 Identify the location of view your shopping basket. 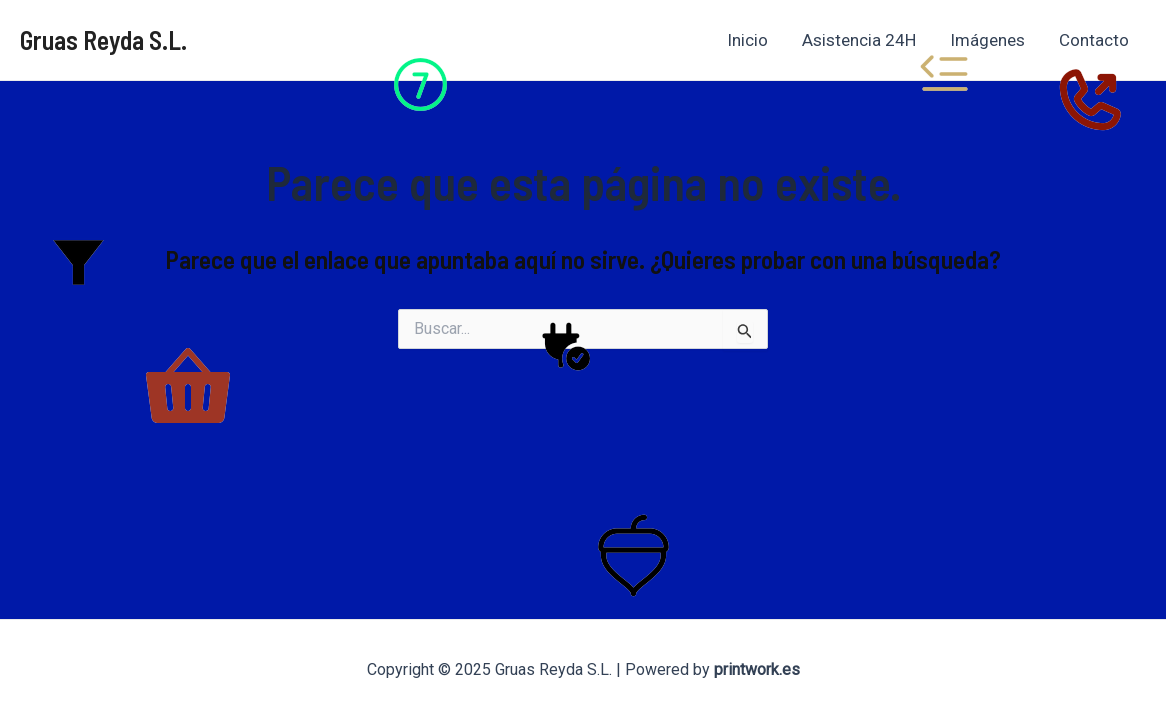
(188, 390).